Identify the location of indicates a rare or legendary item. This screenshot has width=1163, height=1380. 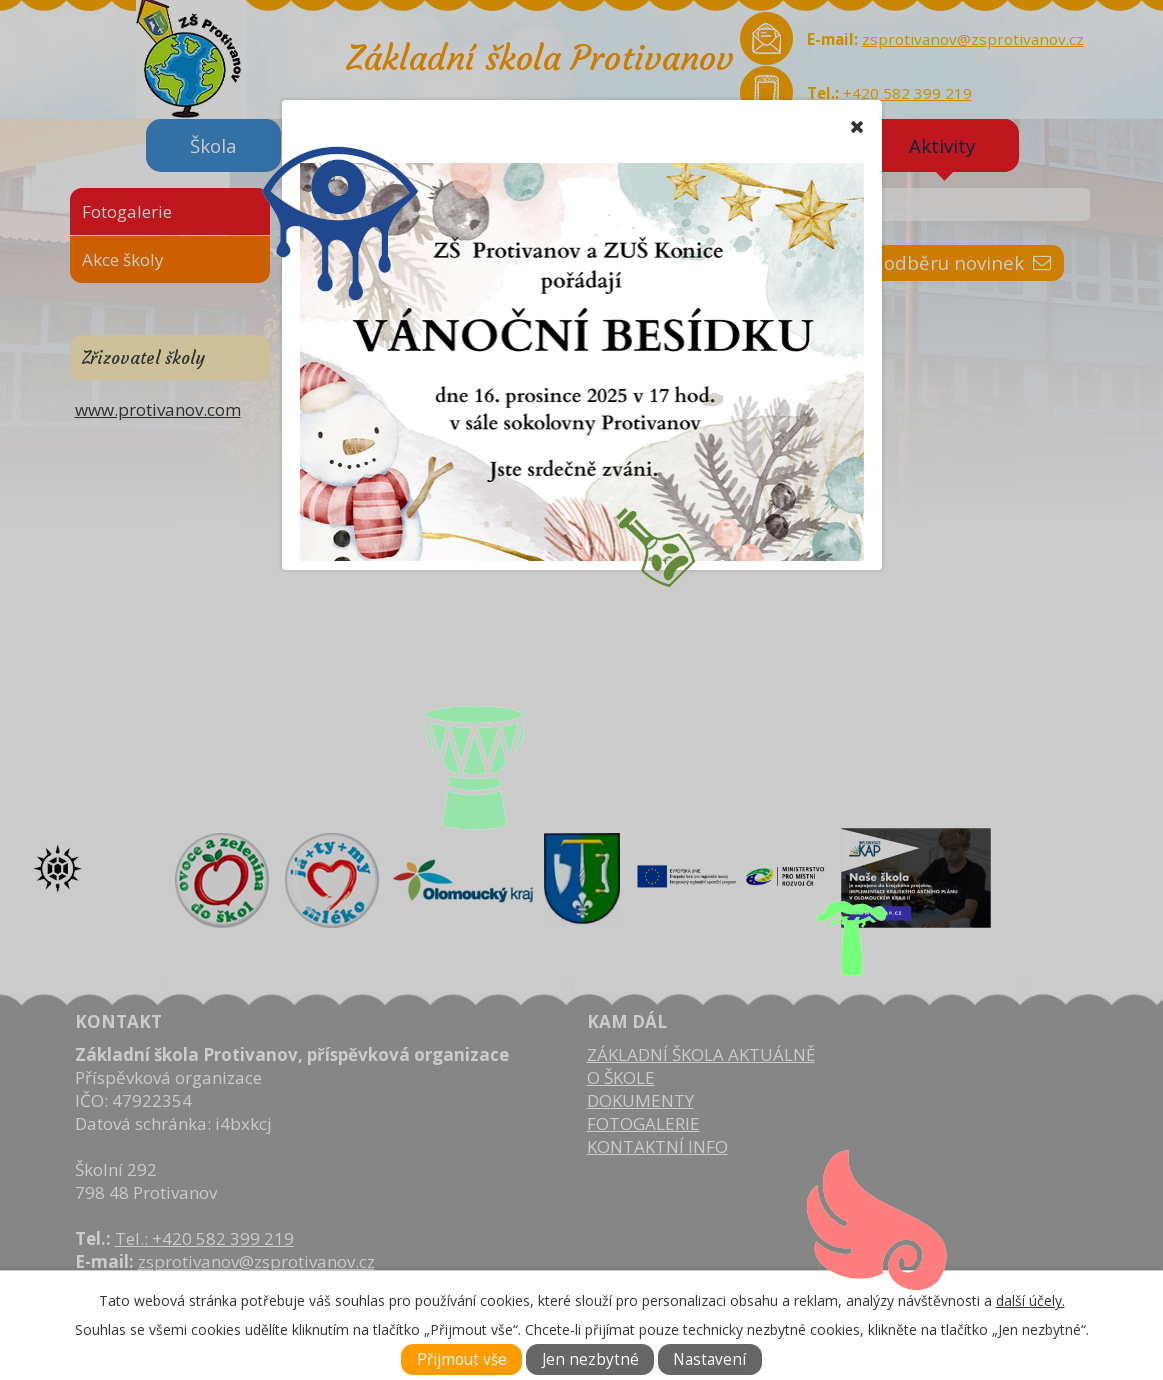
(57, 868).